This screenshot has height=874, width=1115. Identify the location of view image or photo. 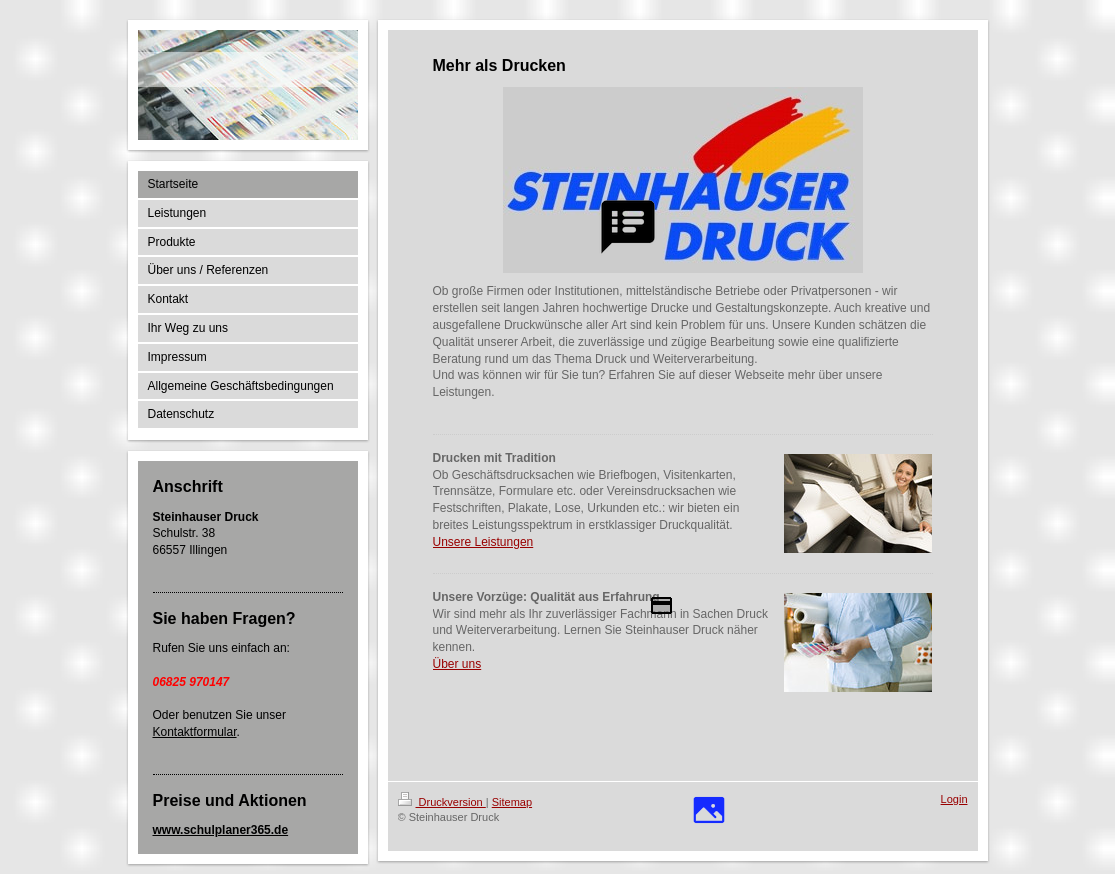
(709, 810).